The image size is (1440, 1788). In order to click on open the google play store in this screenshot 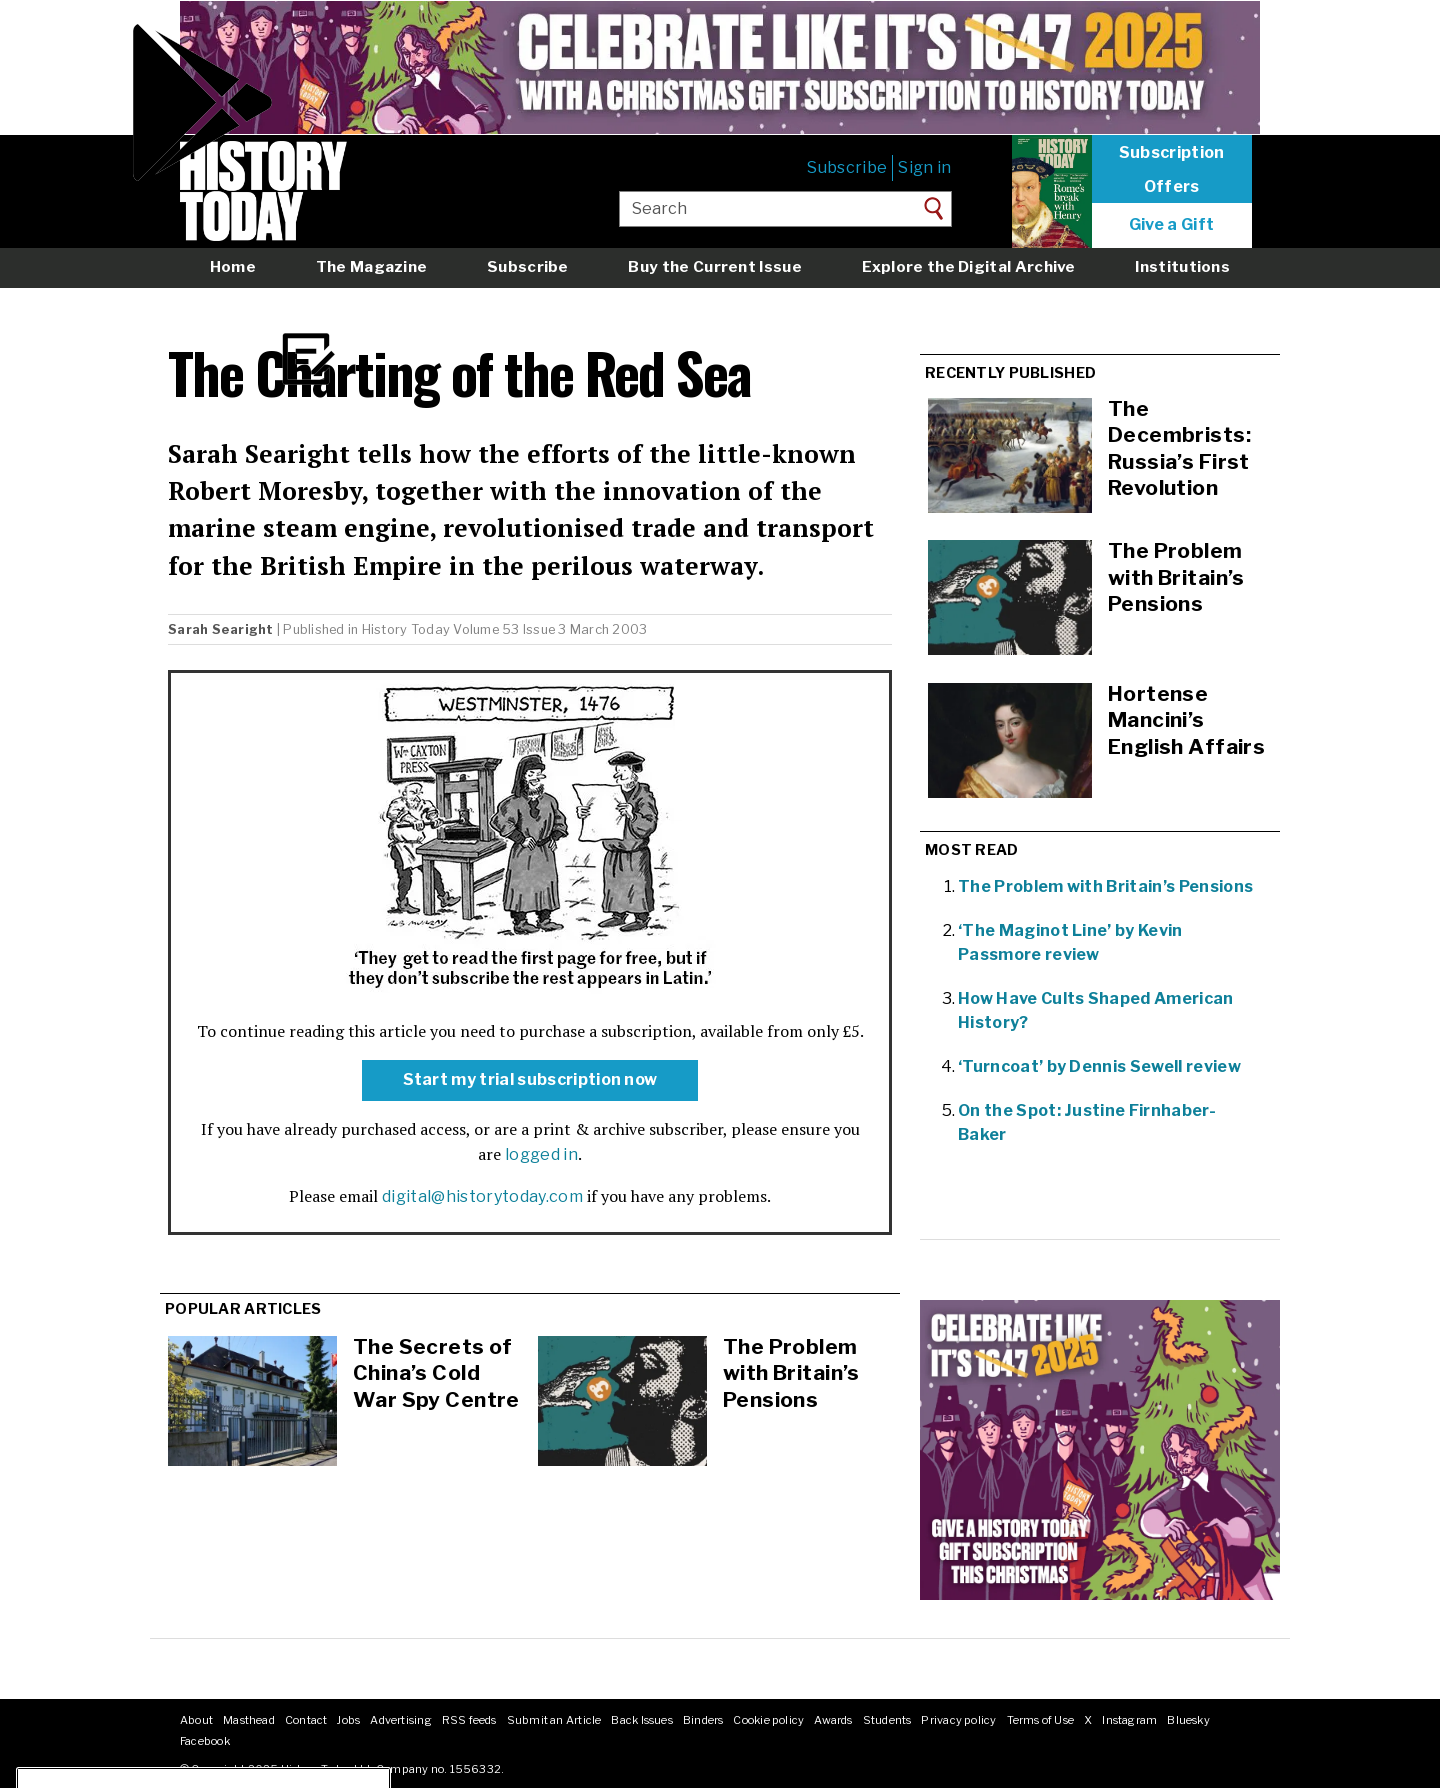, I will do `click(202, 102)`.